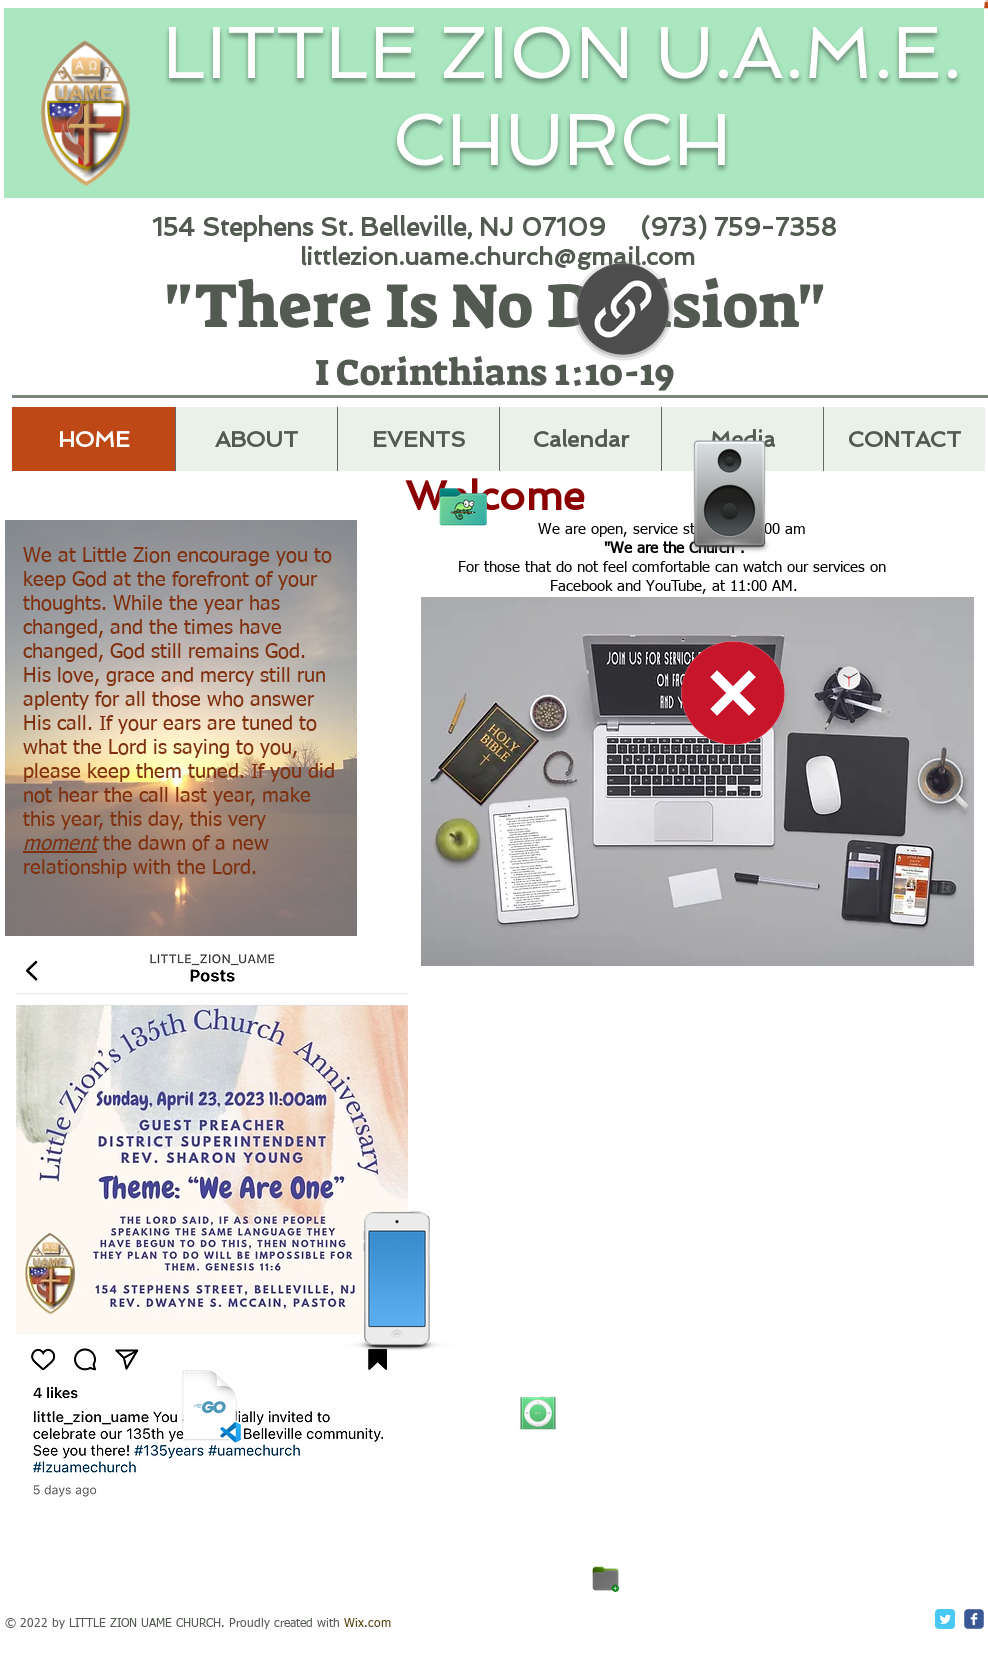 This screenshot has width=988, height=1671. What do you see at coordinates (538, 1413) in the screenshot?
I see `iPod shuffle device icon` at bounding box center [538, 1413].